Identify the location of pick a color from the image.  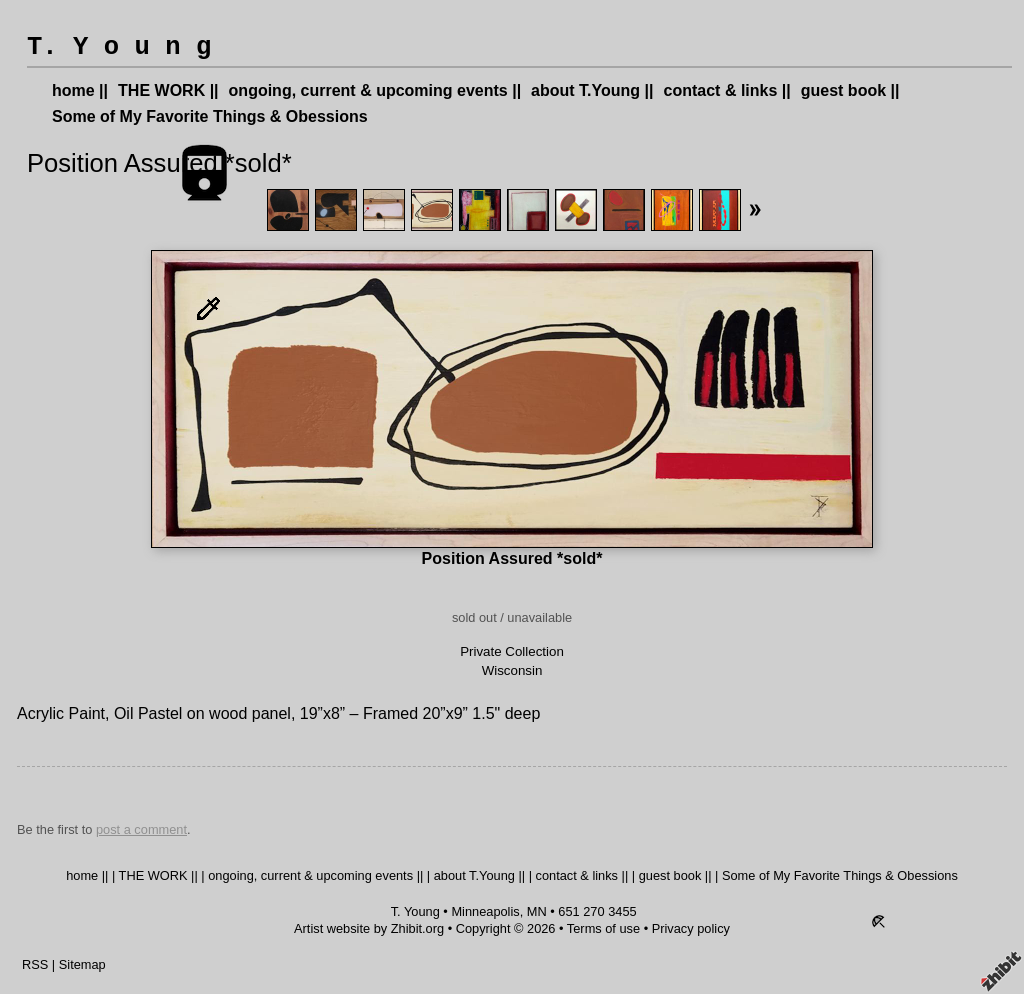
(208, 308).